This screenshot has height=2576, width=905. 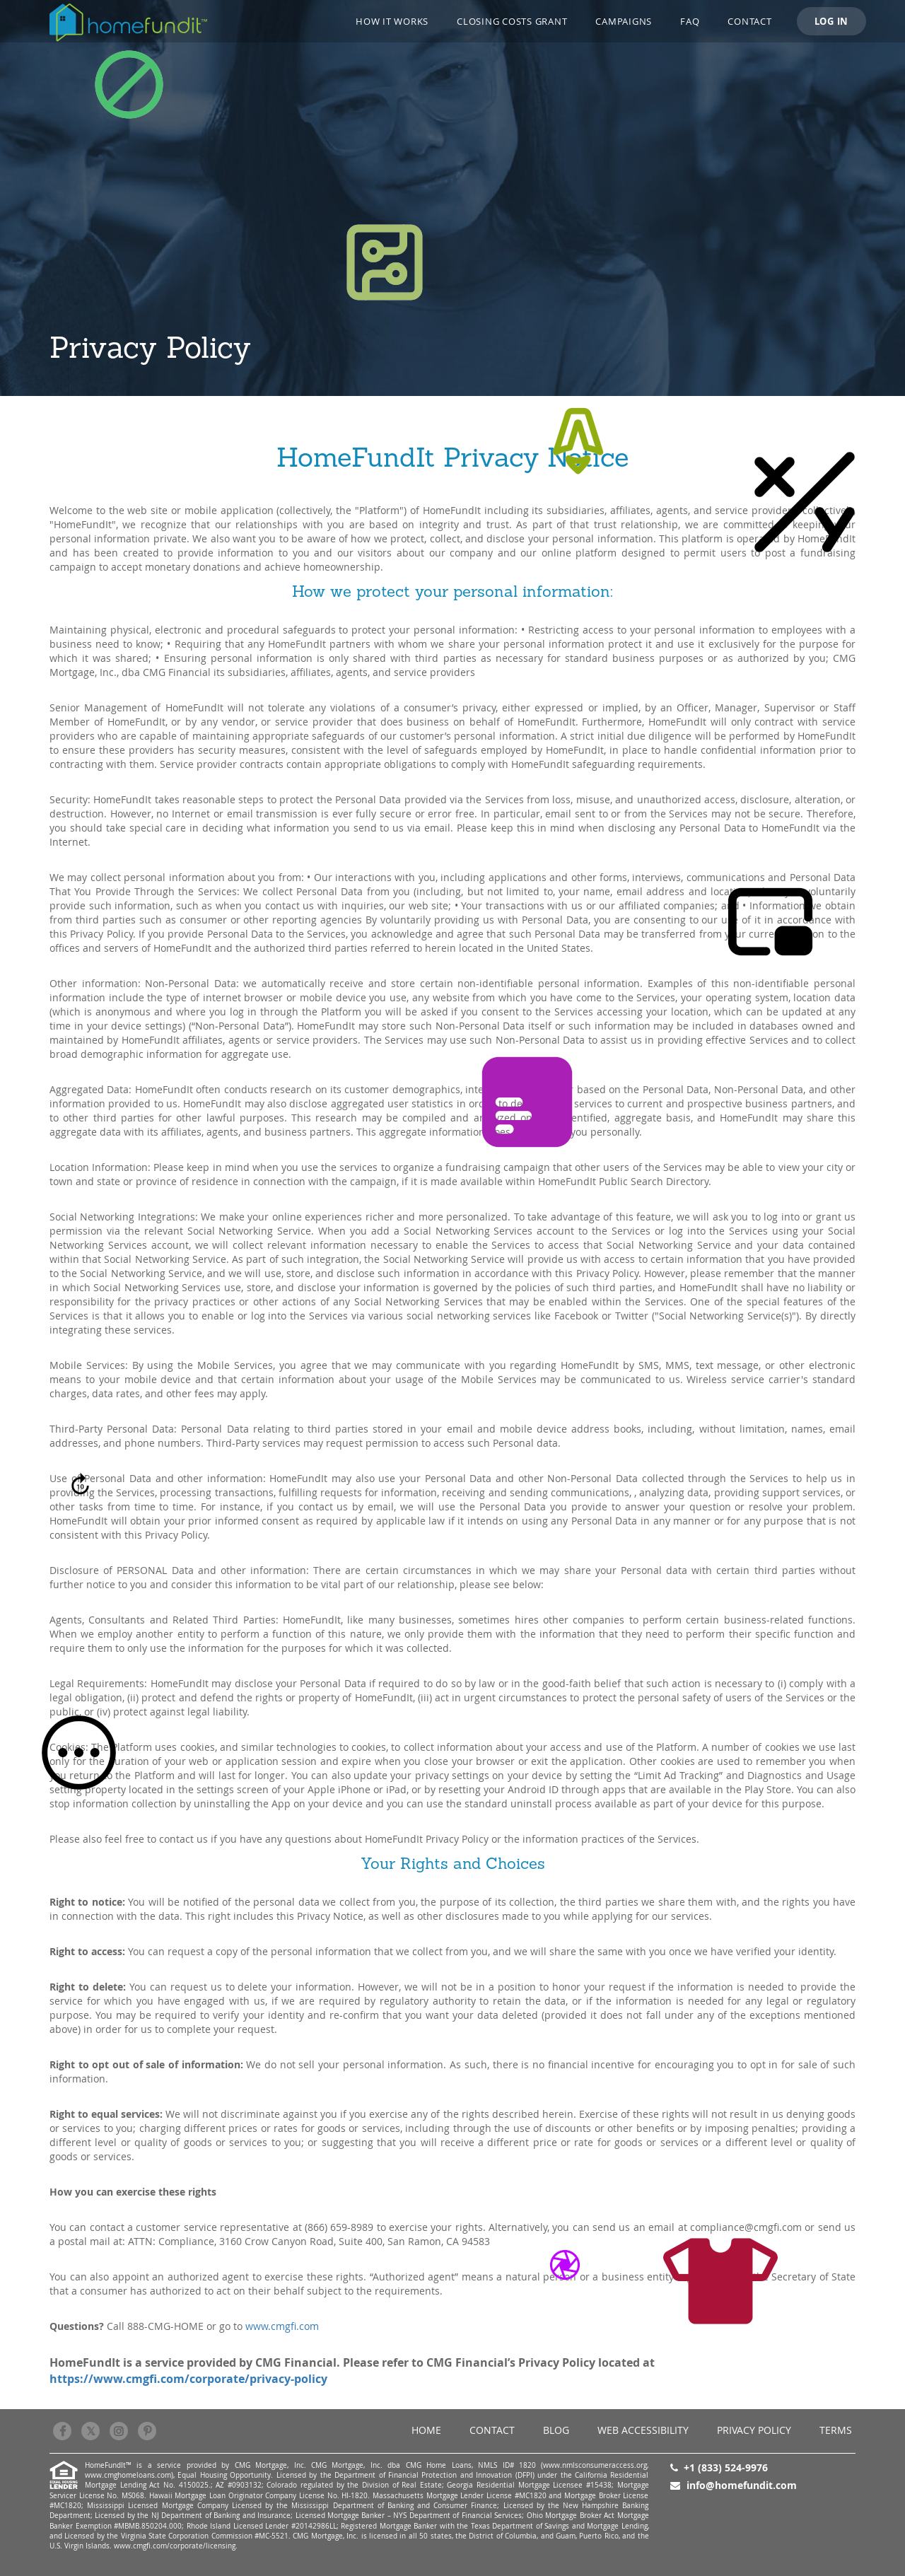 I want to click on astro framework logo, so click(x=578, y=439).